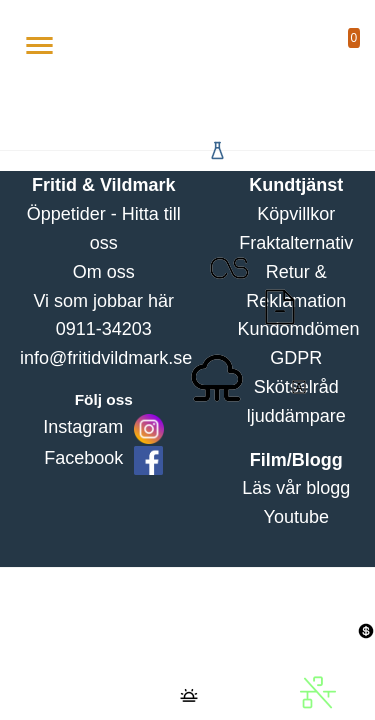  I want to click on connect to last.fm account, so click(229, 267).